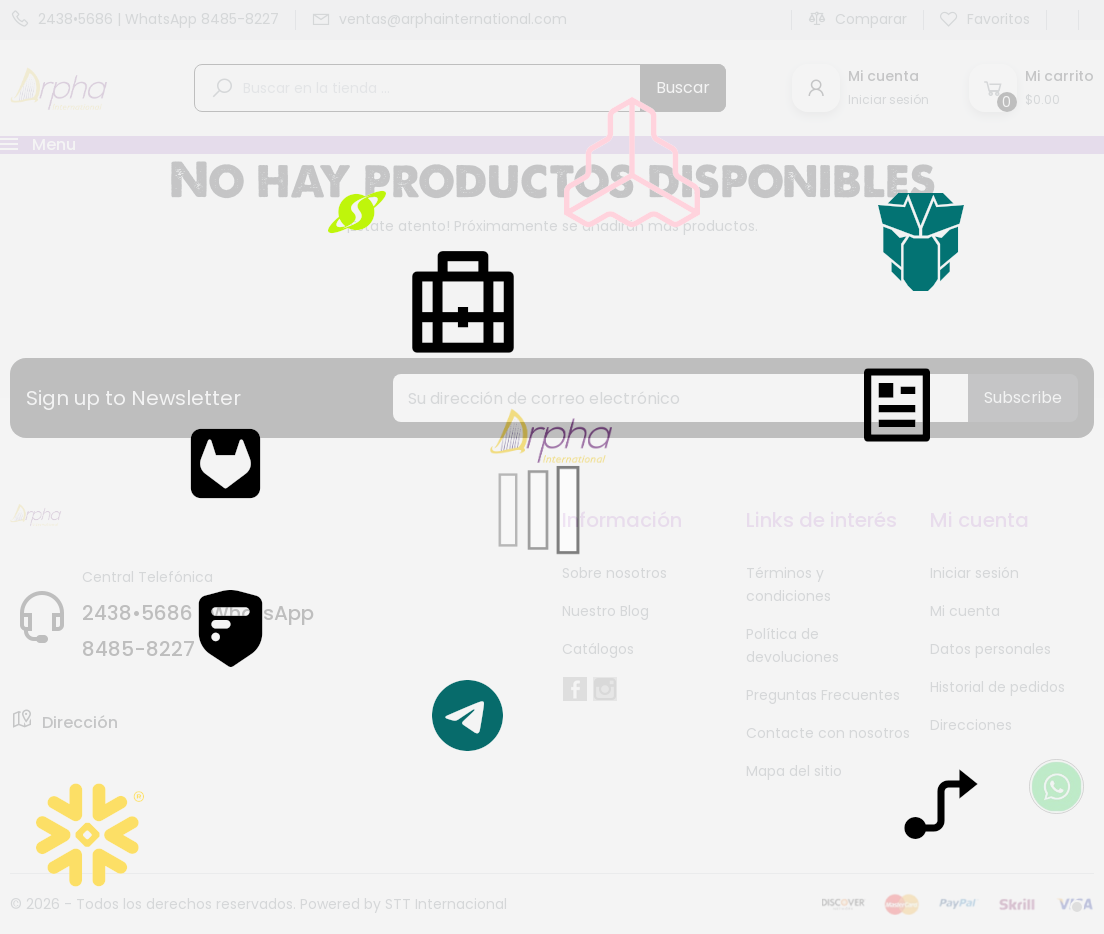 This screenshot has height=934, width=1104. I want to click on open 2FAS authenticator app, so click(230, 628).